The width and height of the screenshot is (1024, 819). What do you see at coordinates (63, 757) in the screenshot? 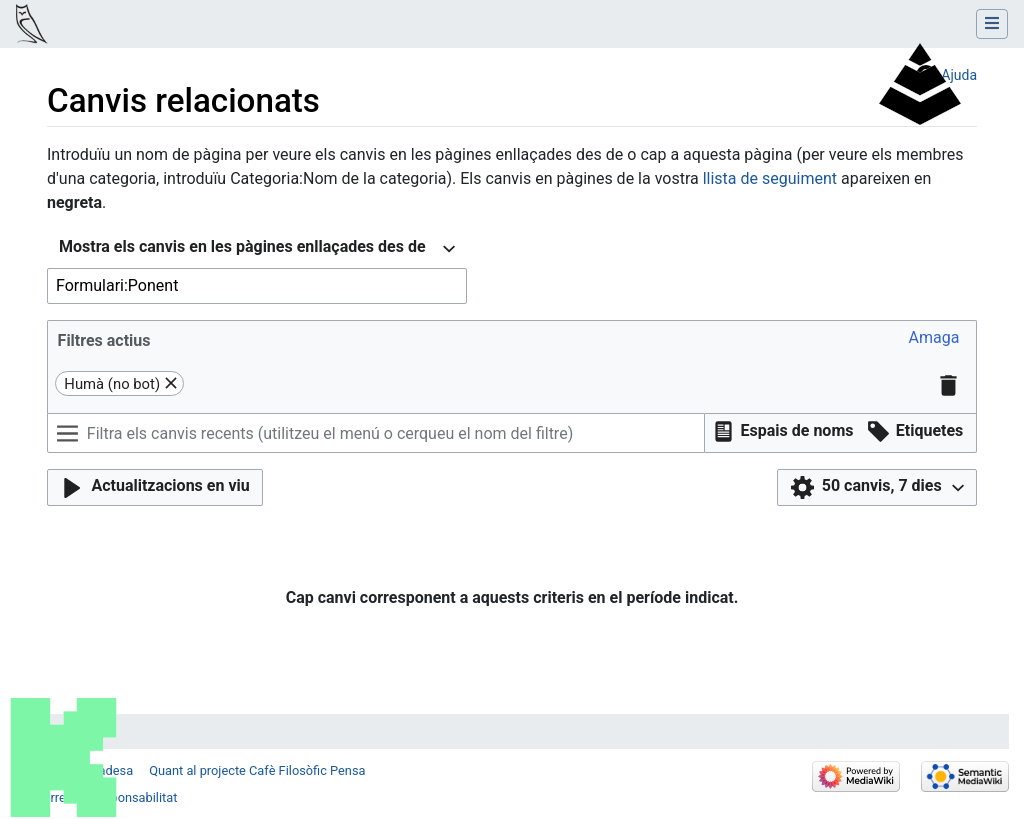
I see `open the Kick streaming app` at bounding box center [63, 757].